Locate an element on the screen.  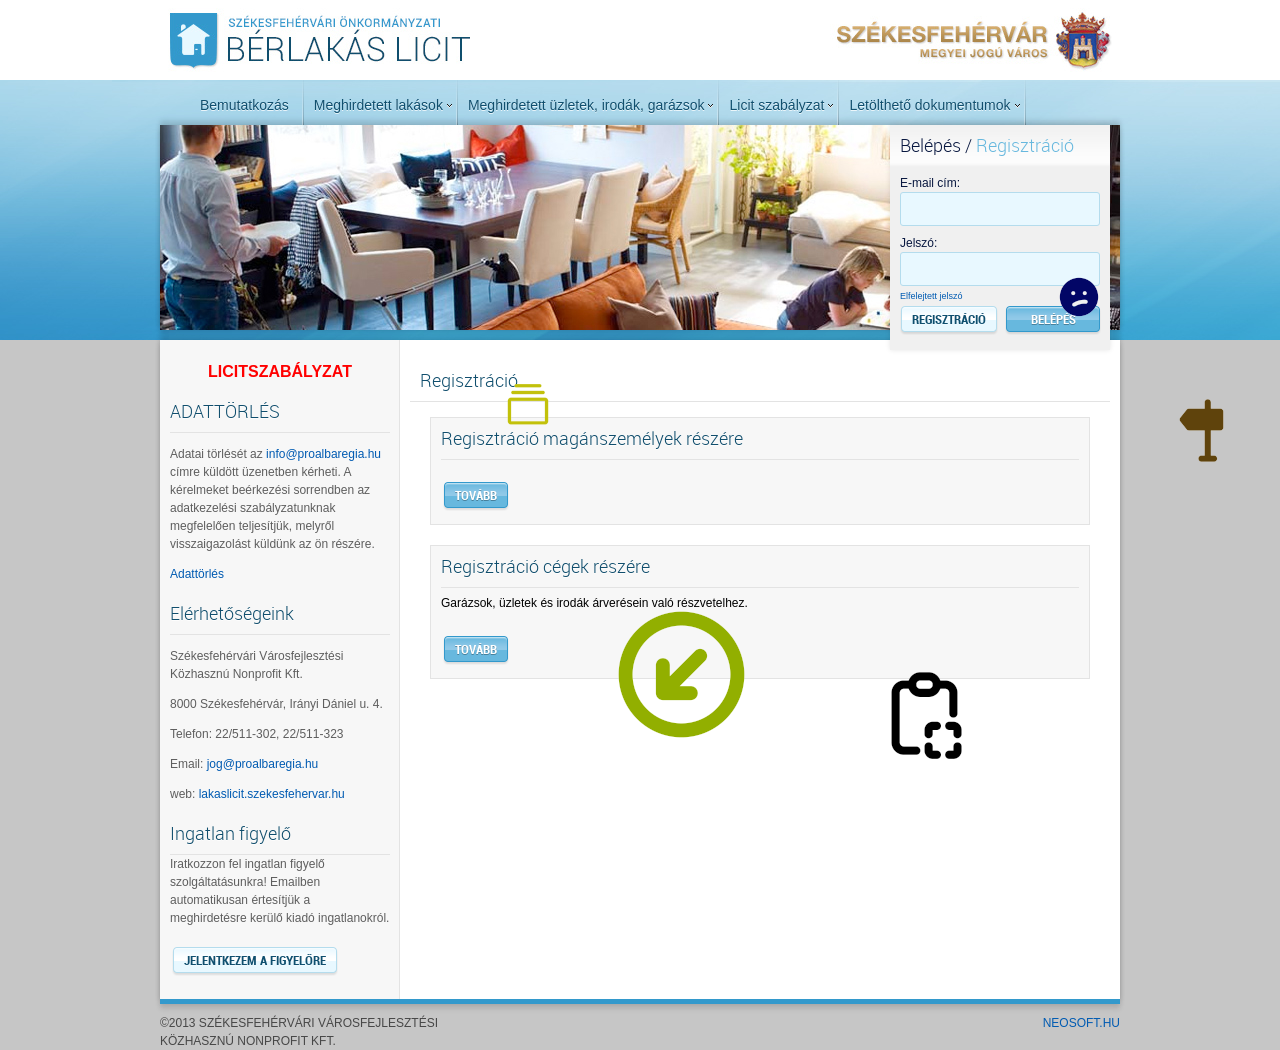
indicates a confused or uncertain state is located at coordinates (1079, 297).